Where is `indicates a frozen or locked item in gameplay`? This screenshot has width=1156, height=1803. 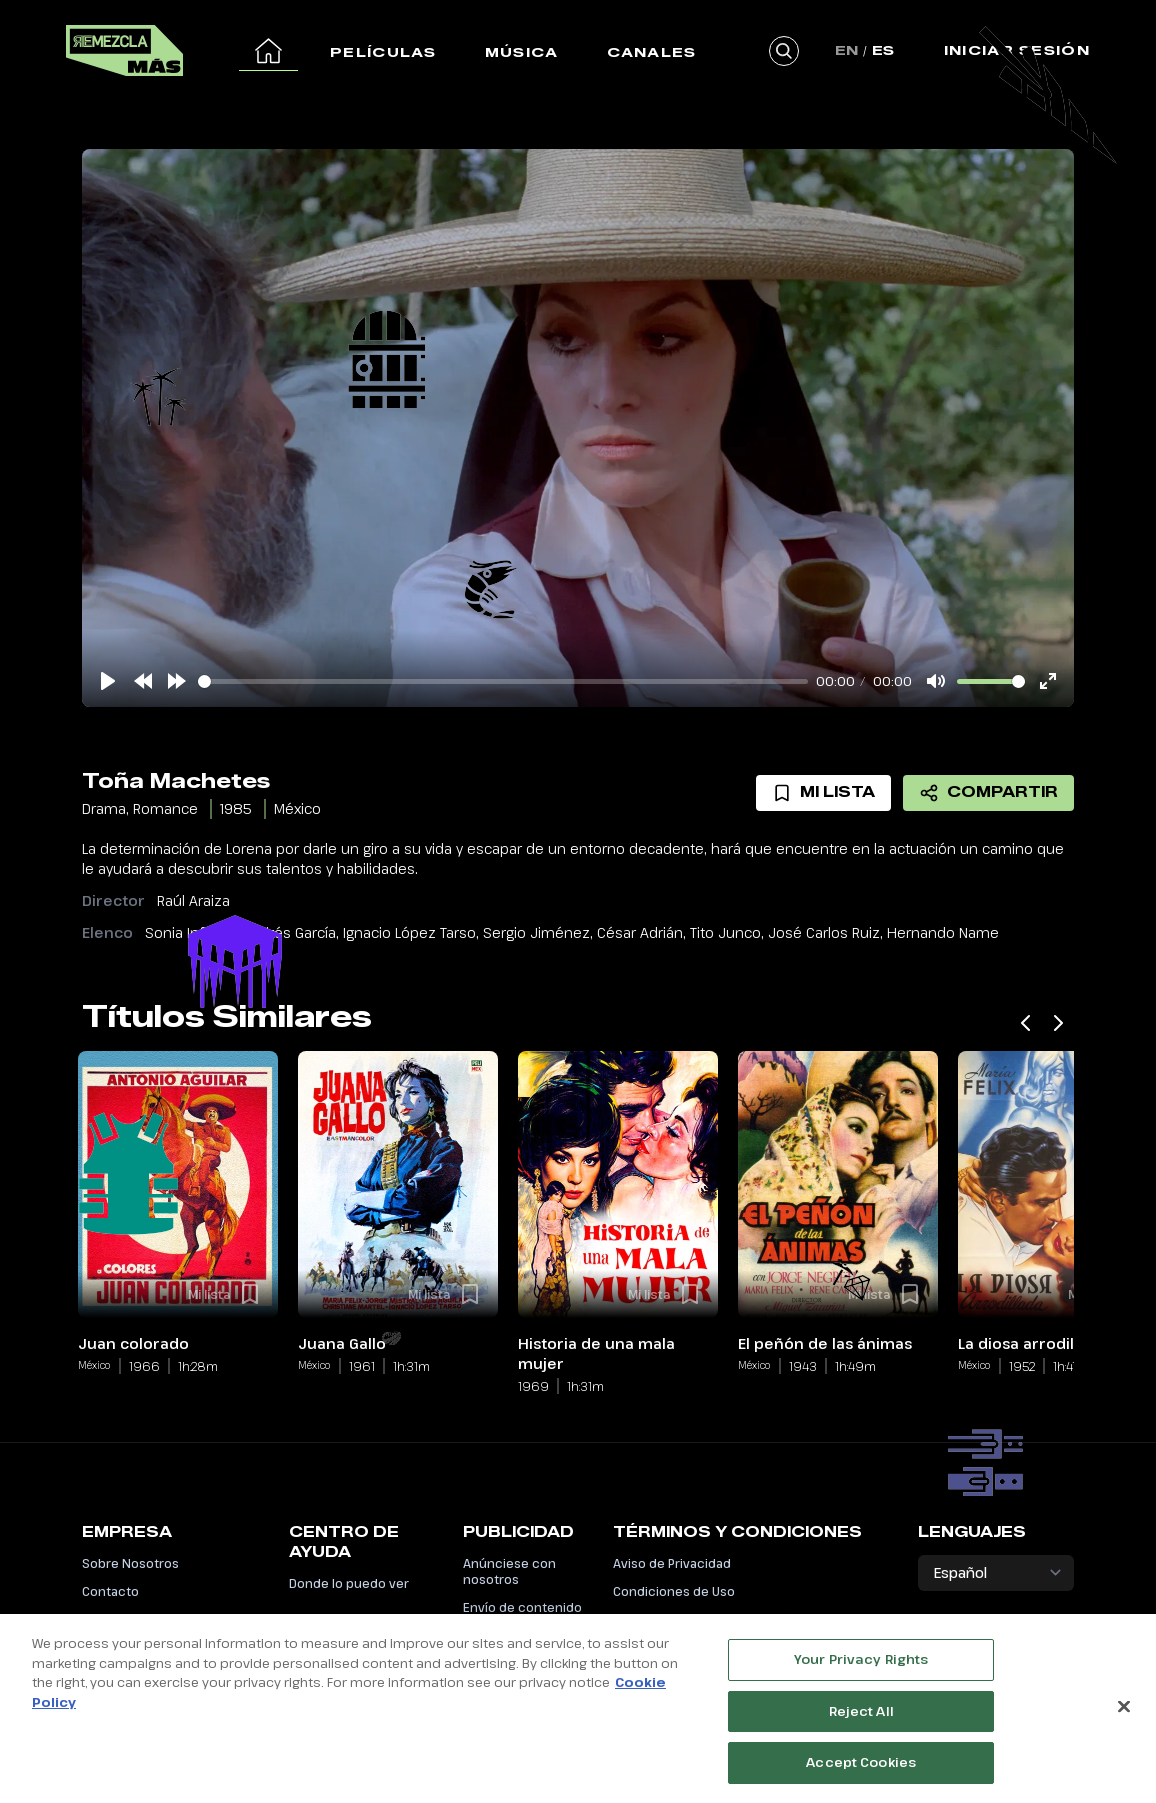
indicates a frozen or locked item in gameplay is located at coordinates (234, 960).